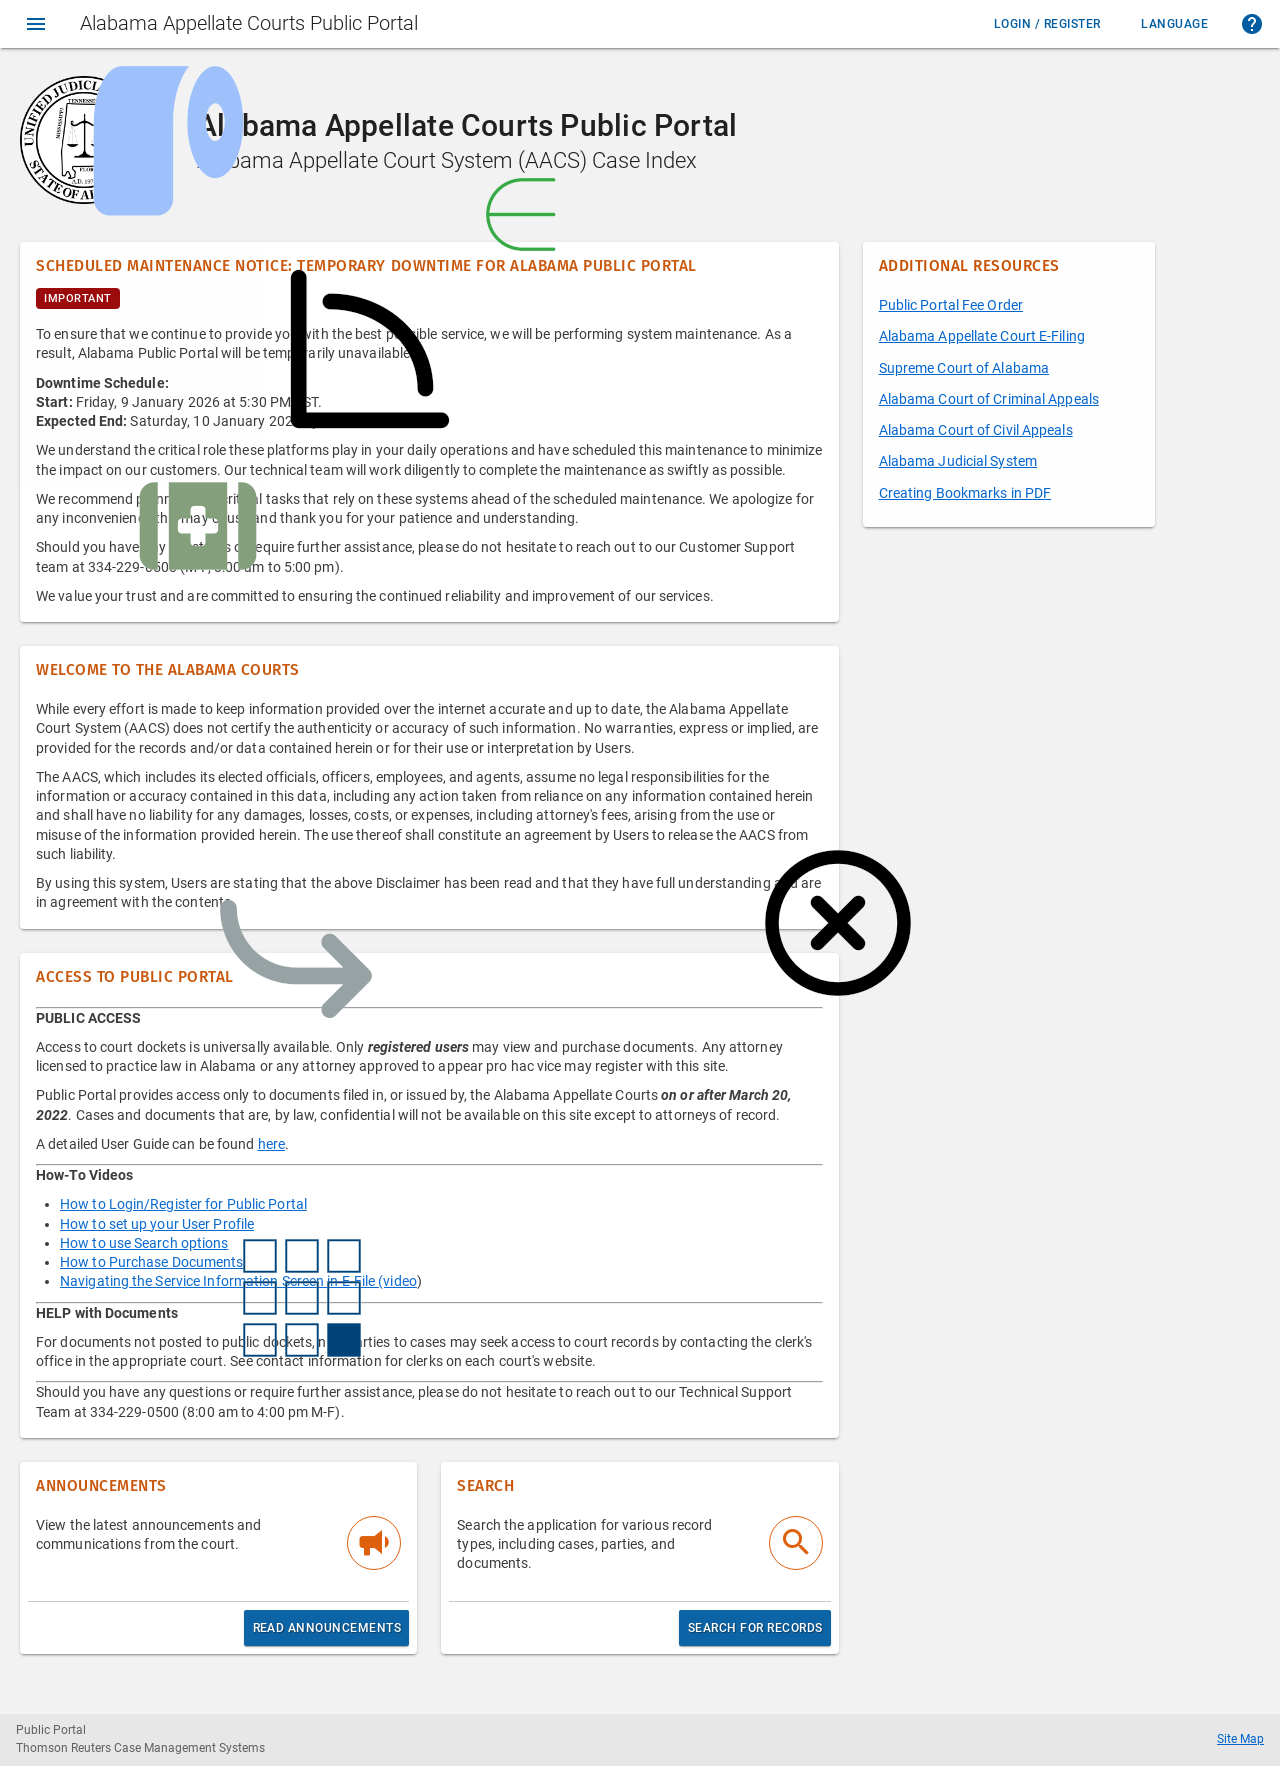  Describe the element at coordinates (302, 1298) in the screenshot. I see `büromöbelexperte brand logo` at that location.